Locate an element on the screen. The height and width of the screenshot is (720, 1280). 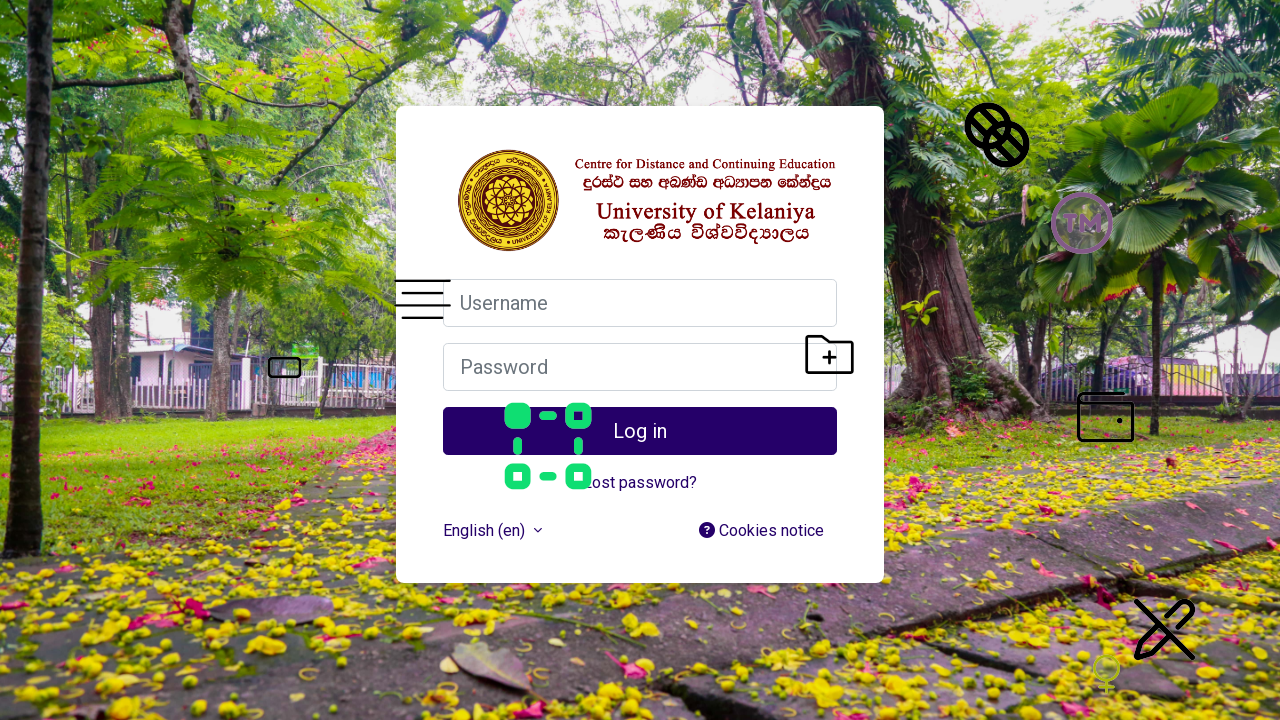
toggle to landscape orientation is located at coordinates (284, 367).